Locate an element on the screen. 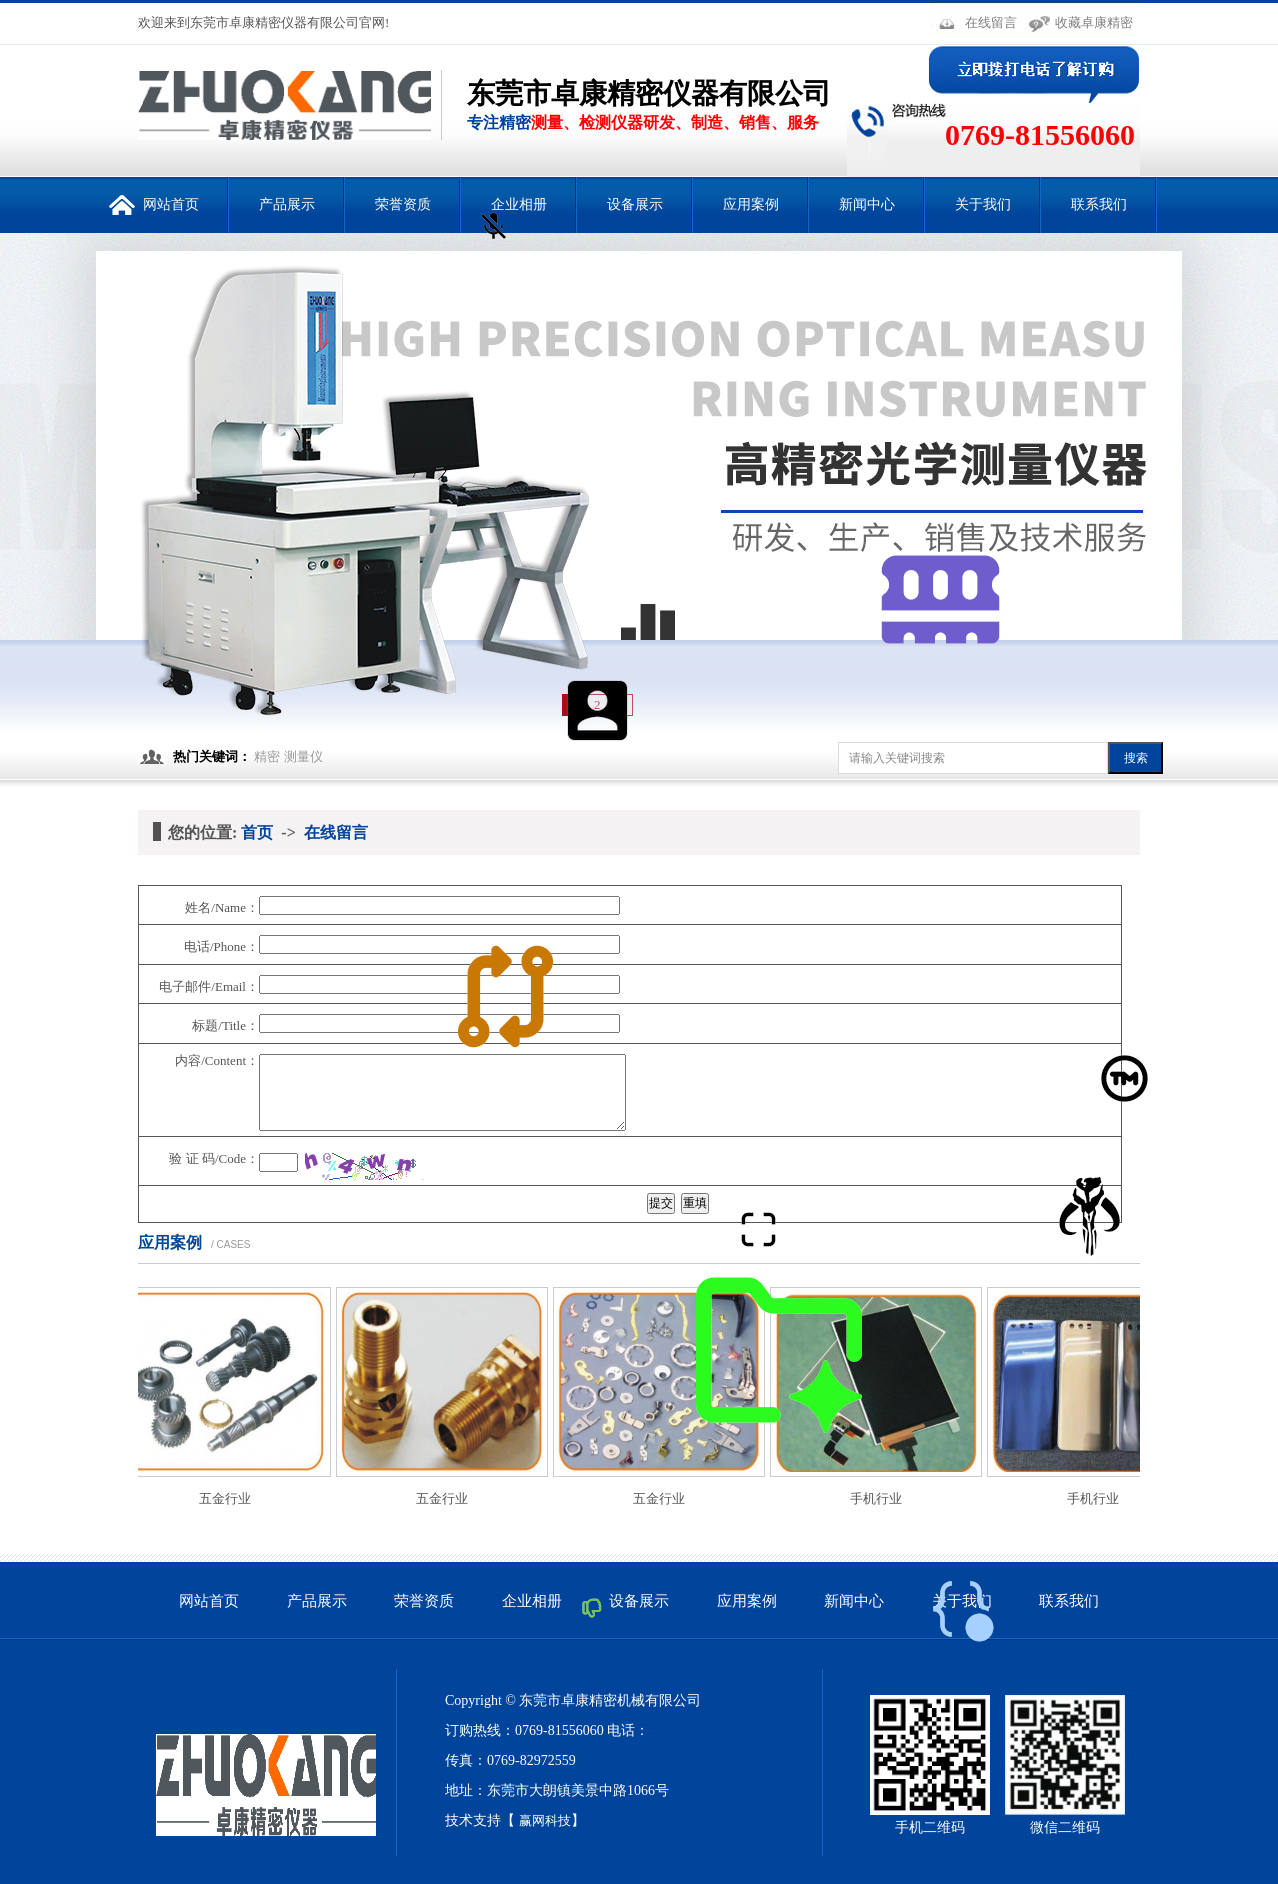 This screenshot has height=1884, width=1278. create a new space or workspace is located at coordinates (779, 1350).